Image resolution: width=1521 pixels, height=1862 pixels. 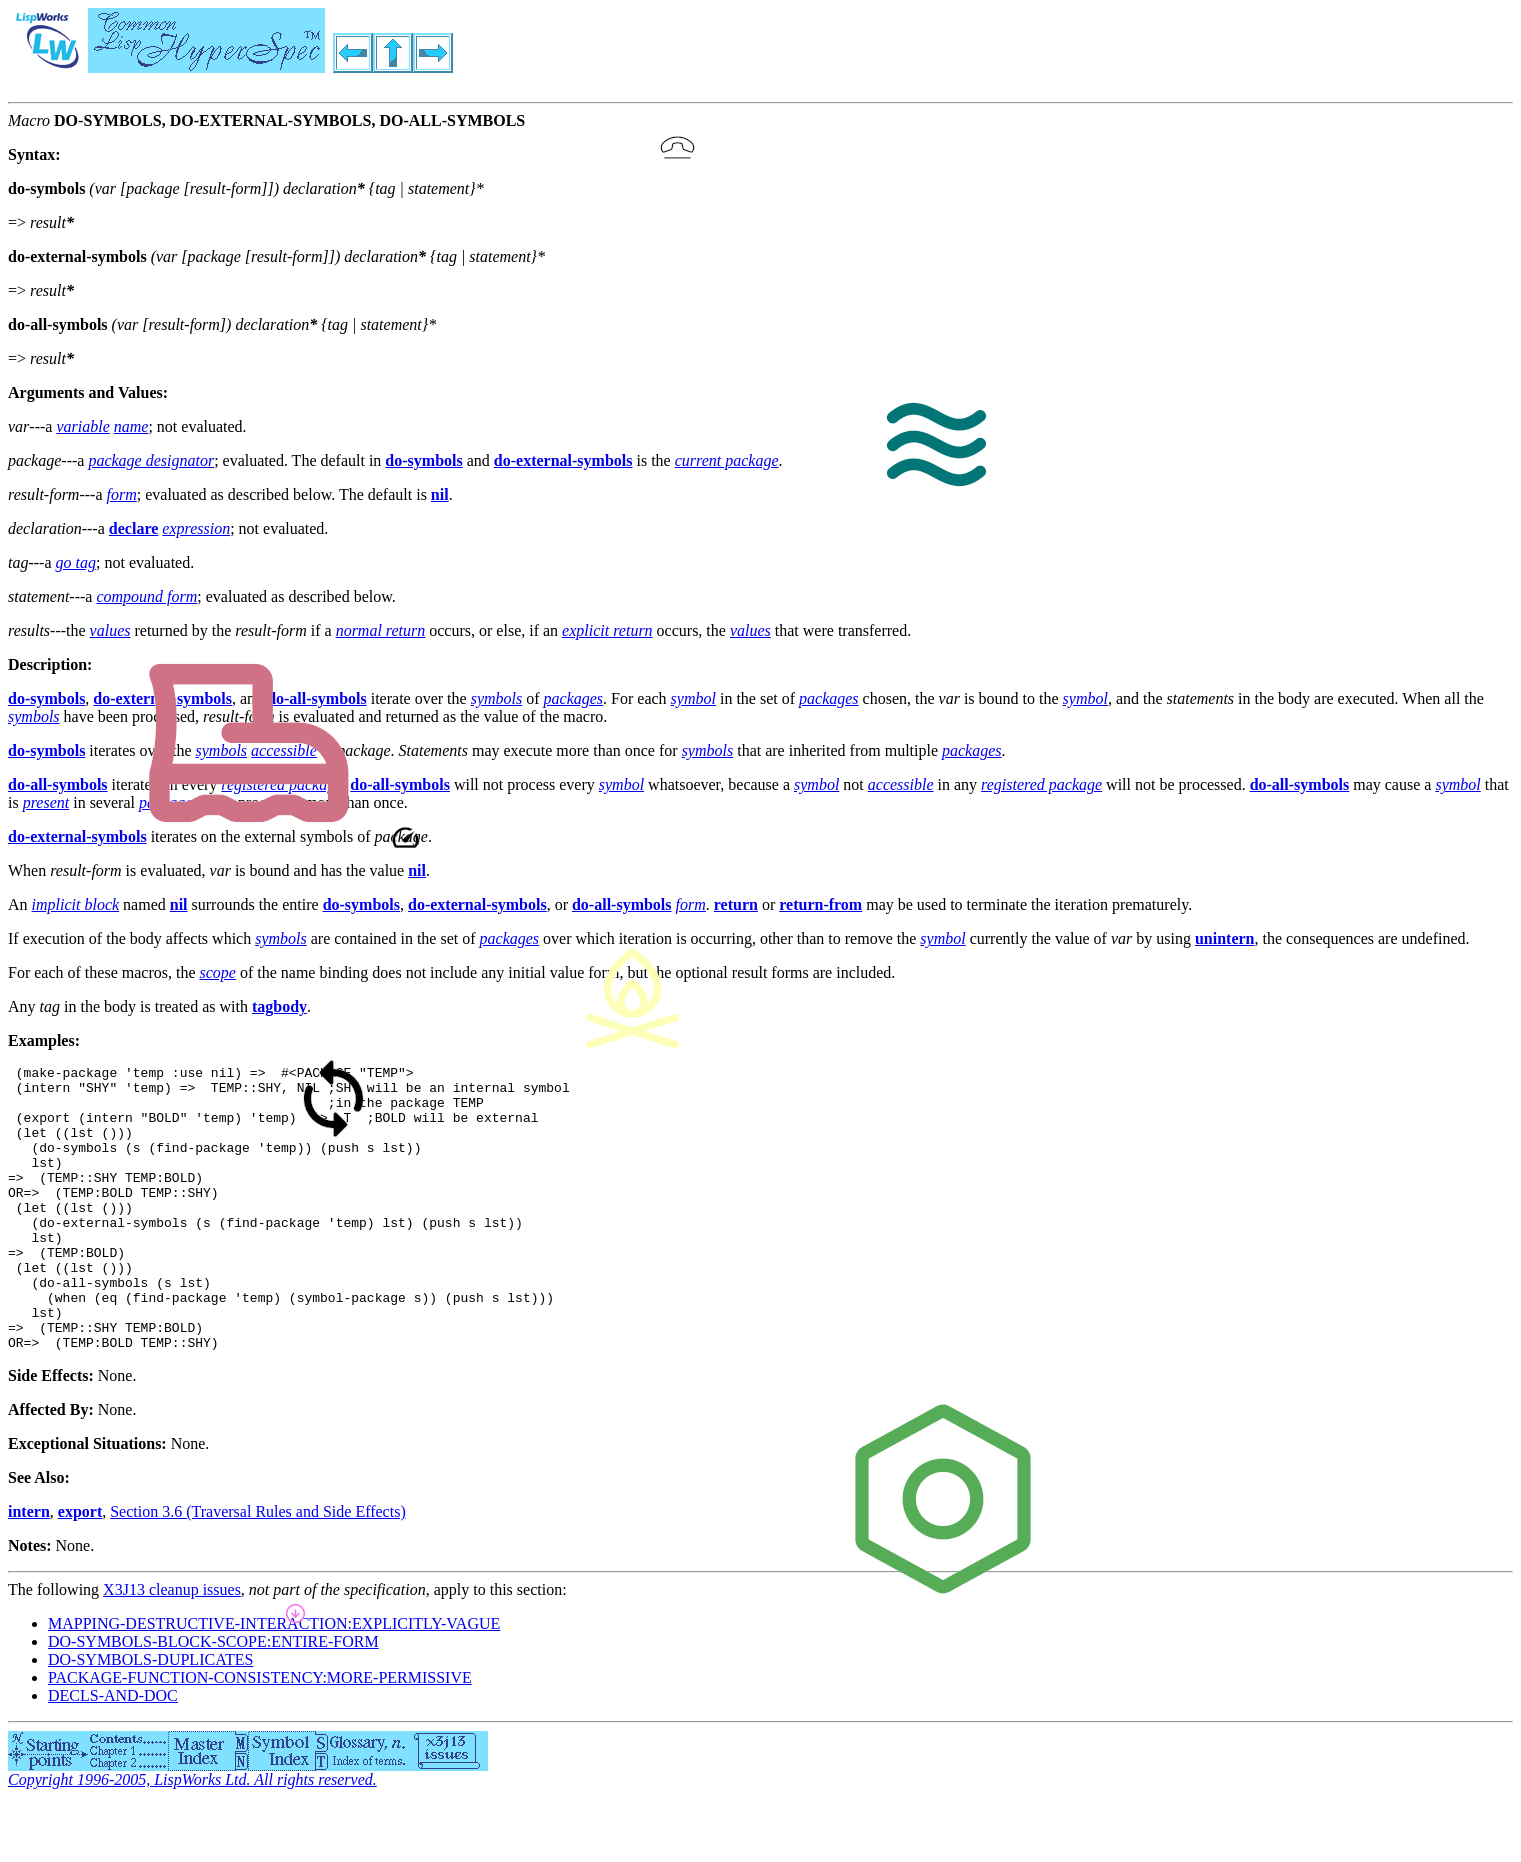 What do you see at coordinates (677, 147) in the screenshot?
I see `end the current call` at bounding box center [677, 147].